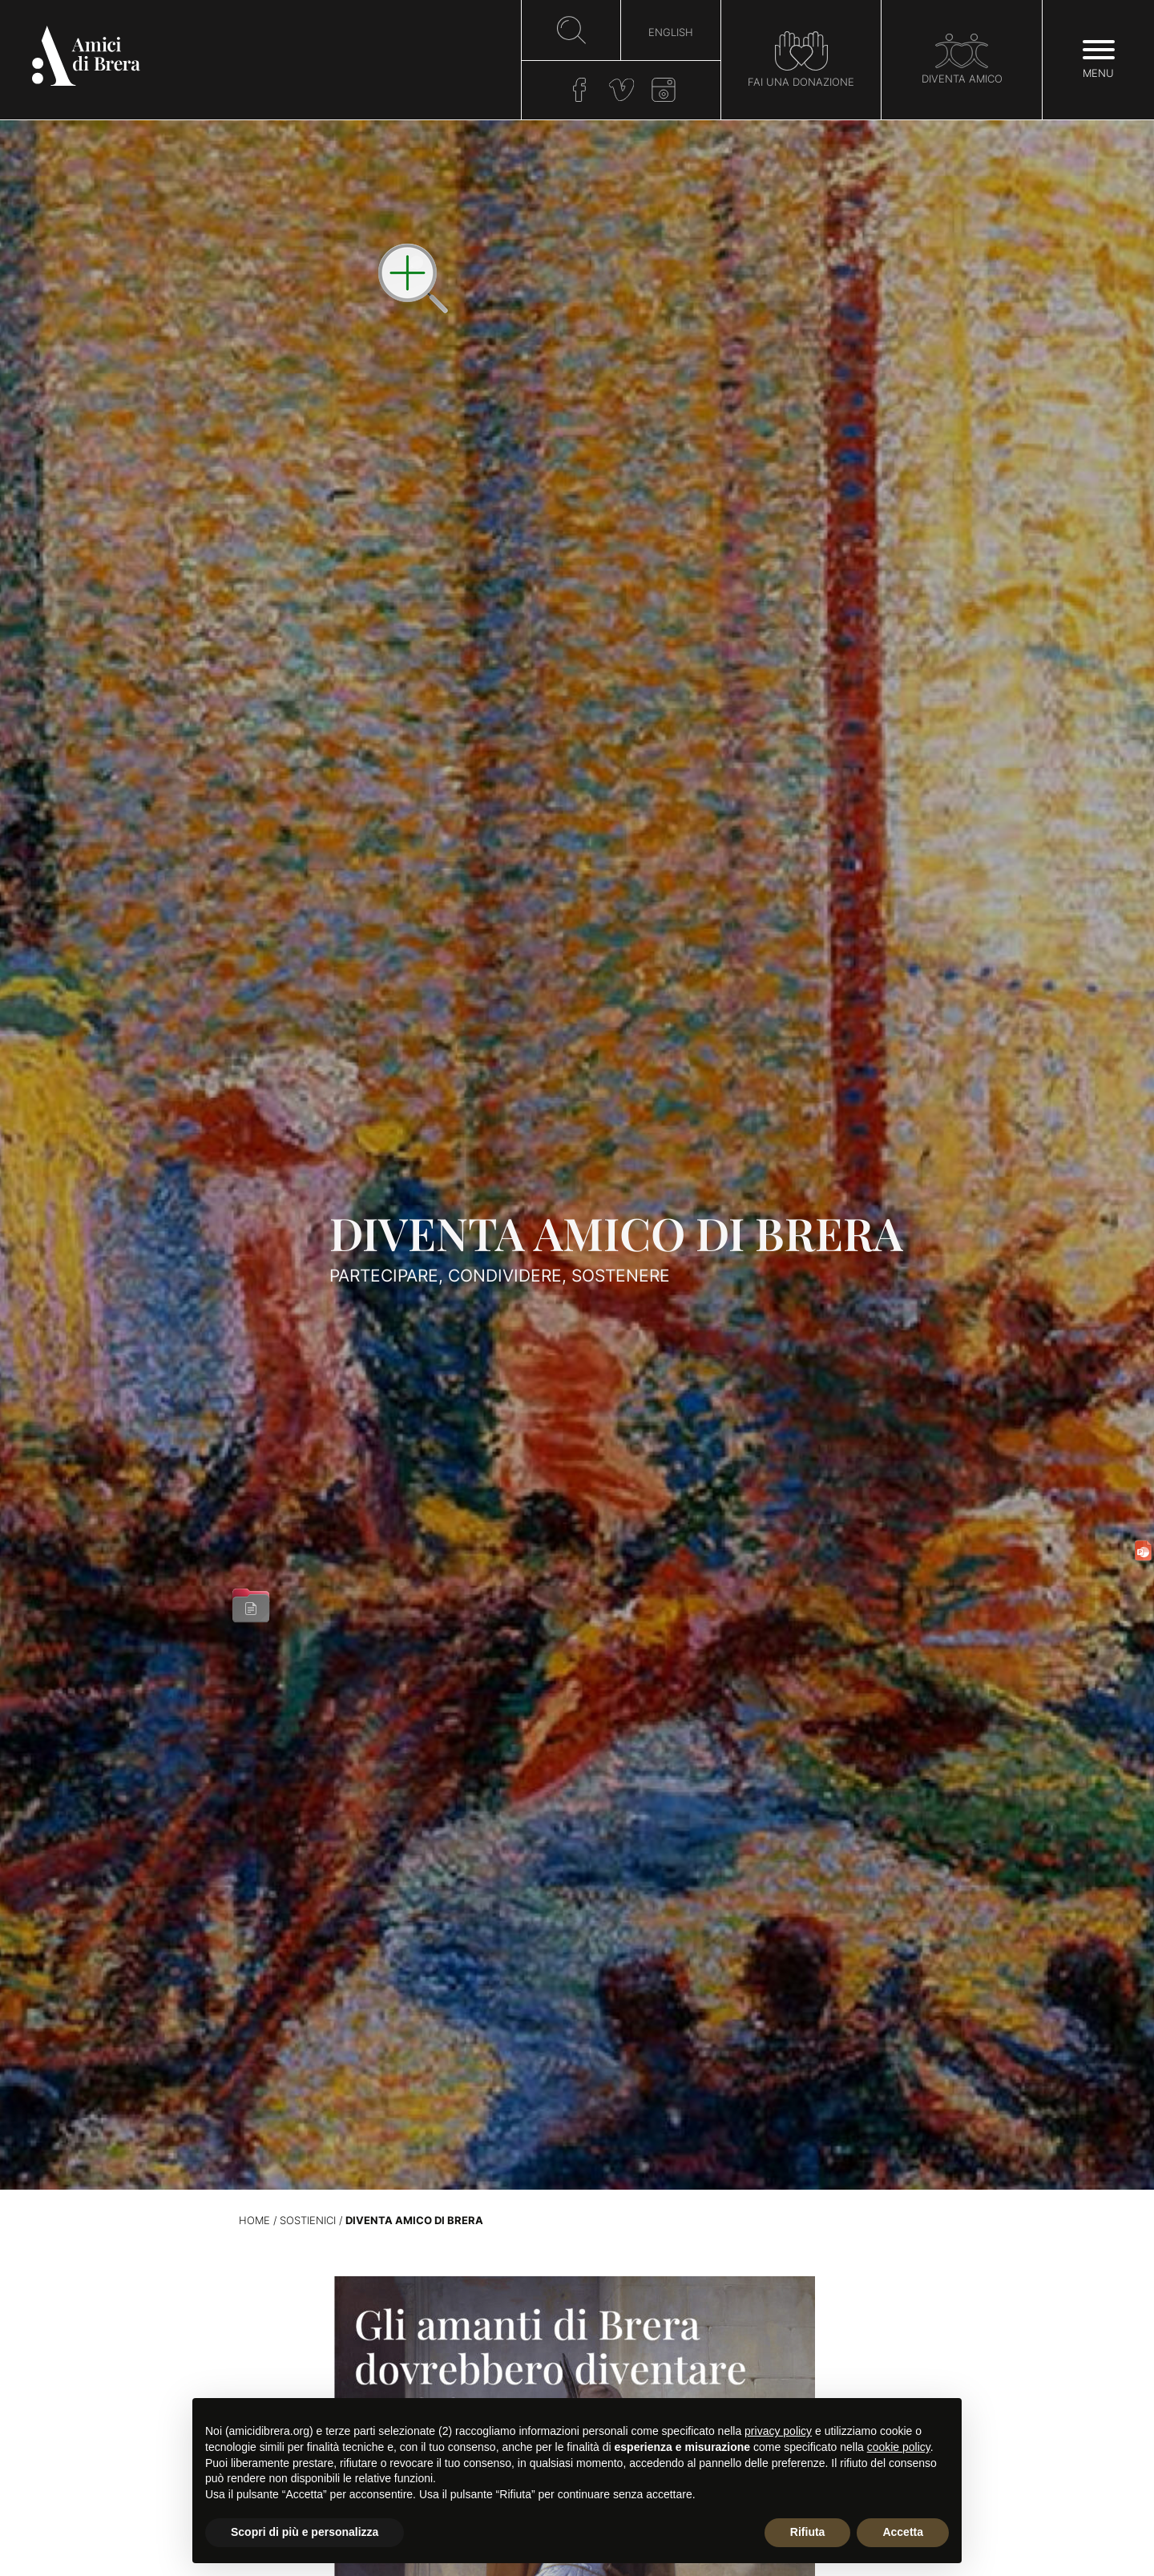 Image resolution: width=1154 pixels, height=2576 pixels. Describe the element at coordinates (251, 1605) in the screenshot. I see `open your documents folder` at that location.